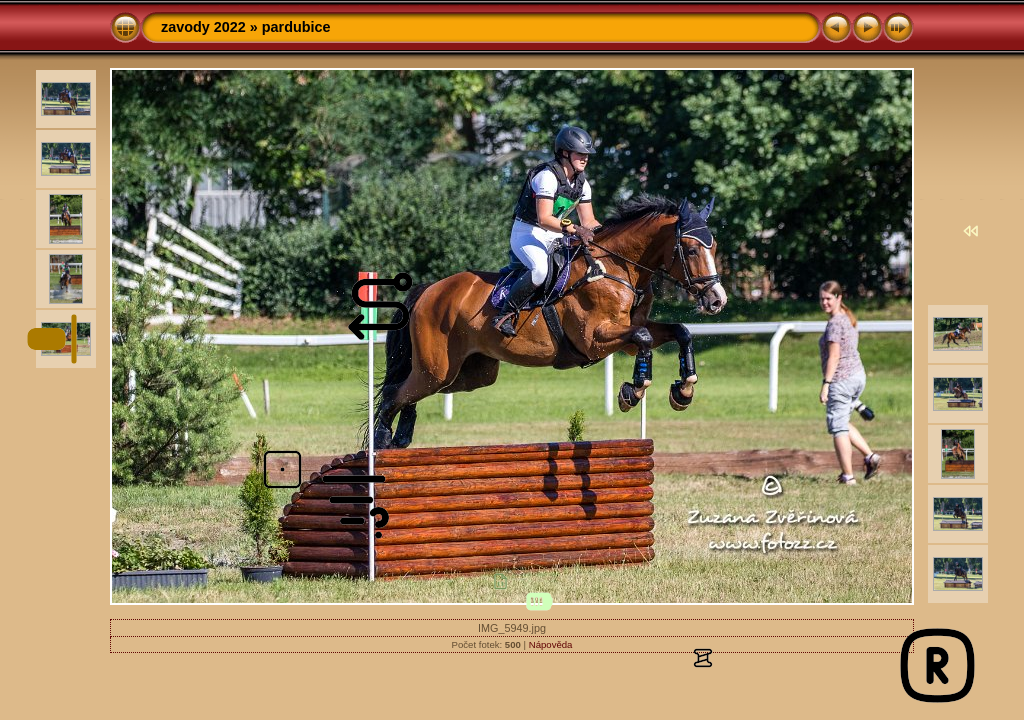  I want to click on skip to previous track, so click(971, 231).